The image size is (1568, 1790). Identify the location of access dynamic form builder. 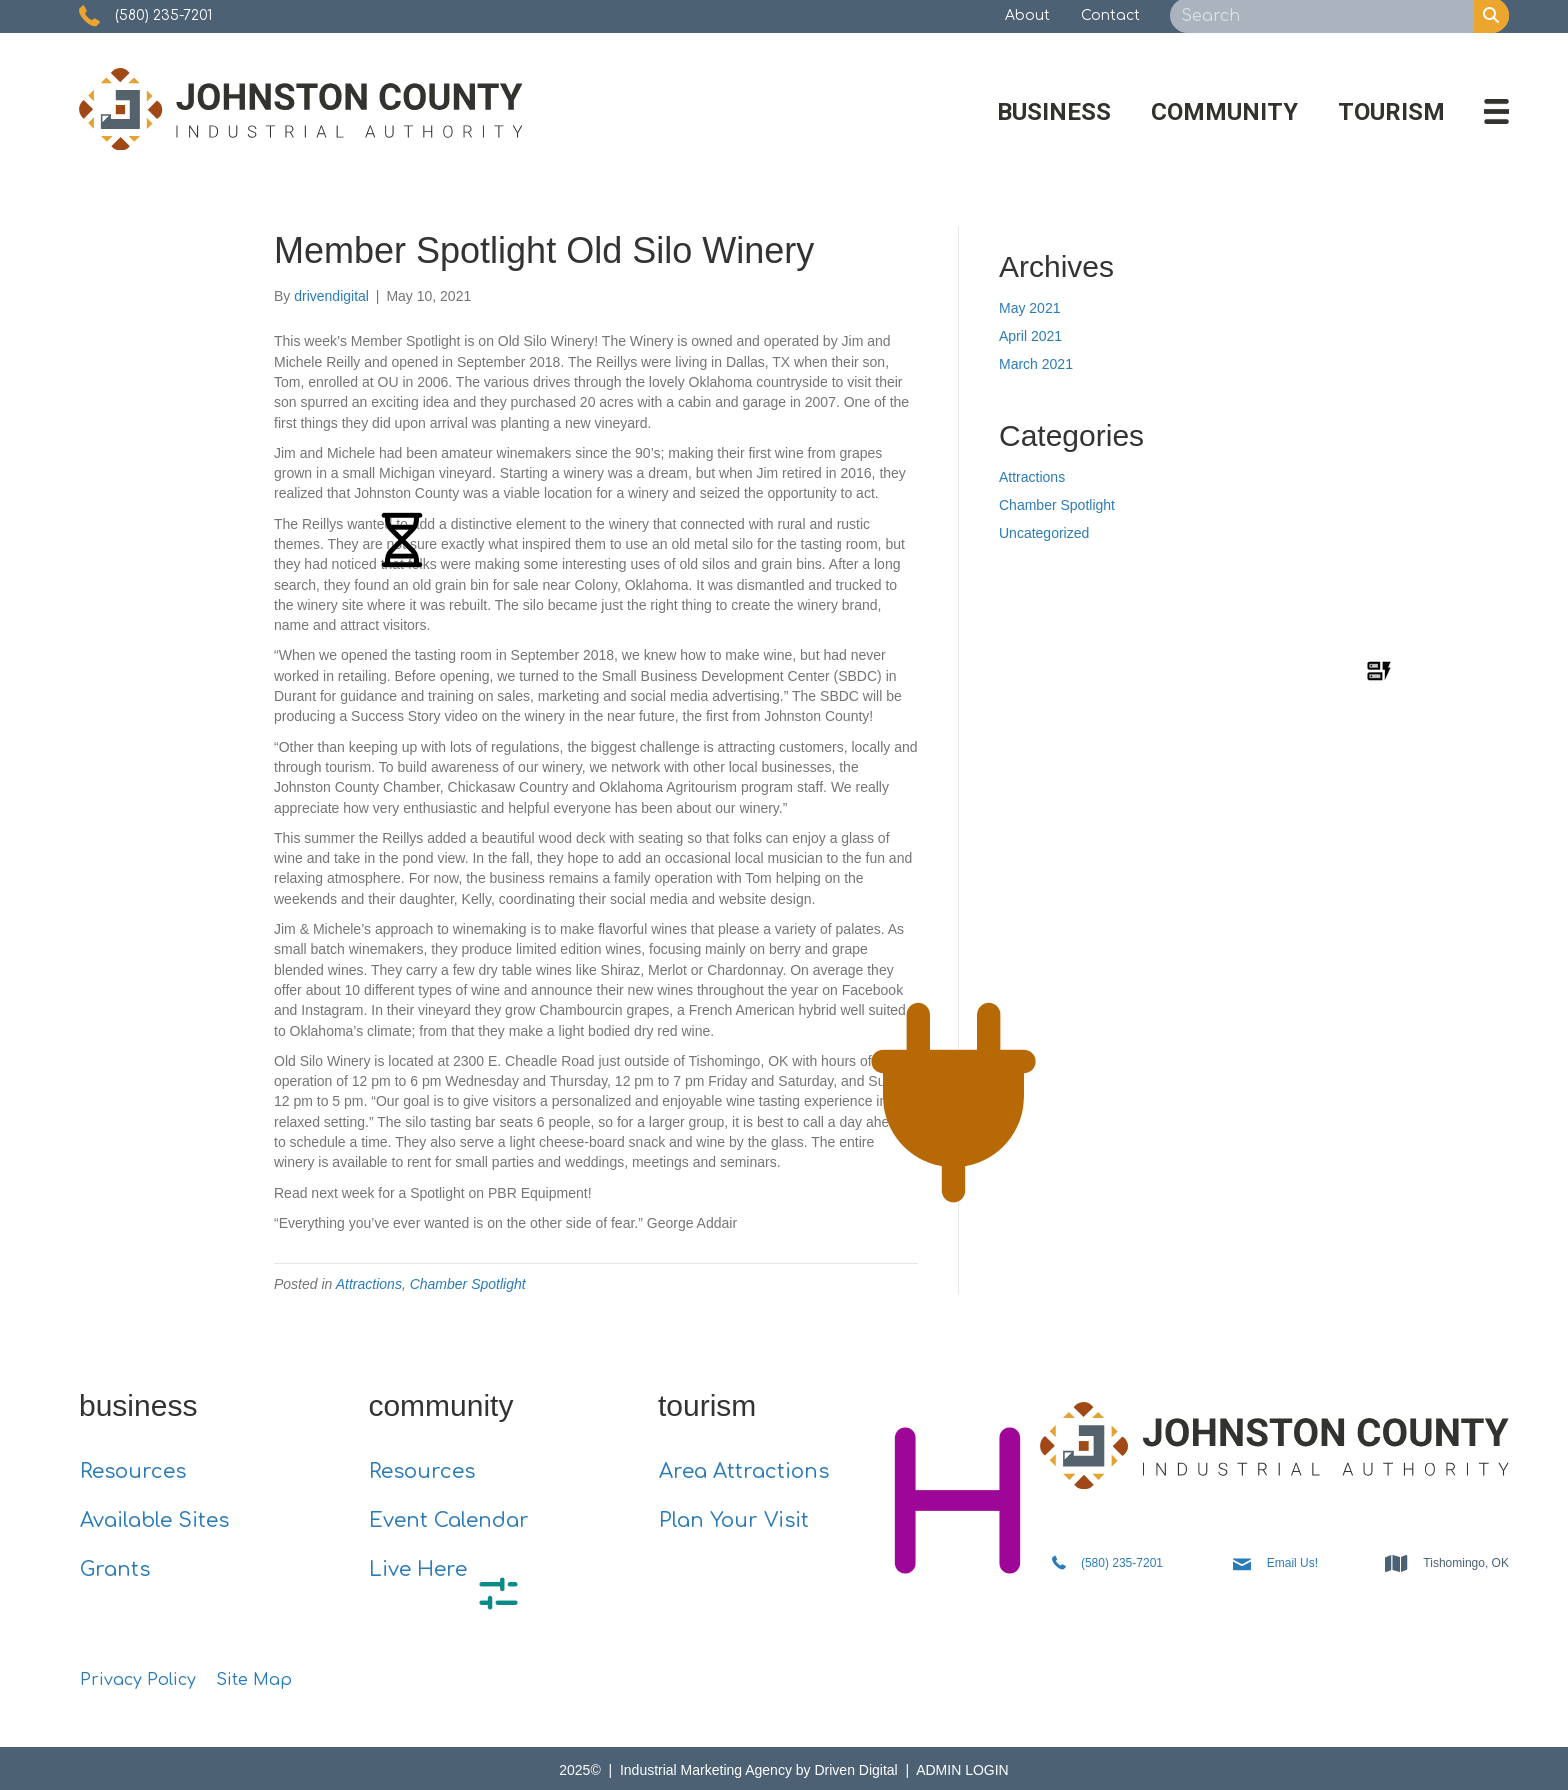
(1379, 671).